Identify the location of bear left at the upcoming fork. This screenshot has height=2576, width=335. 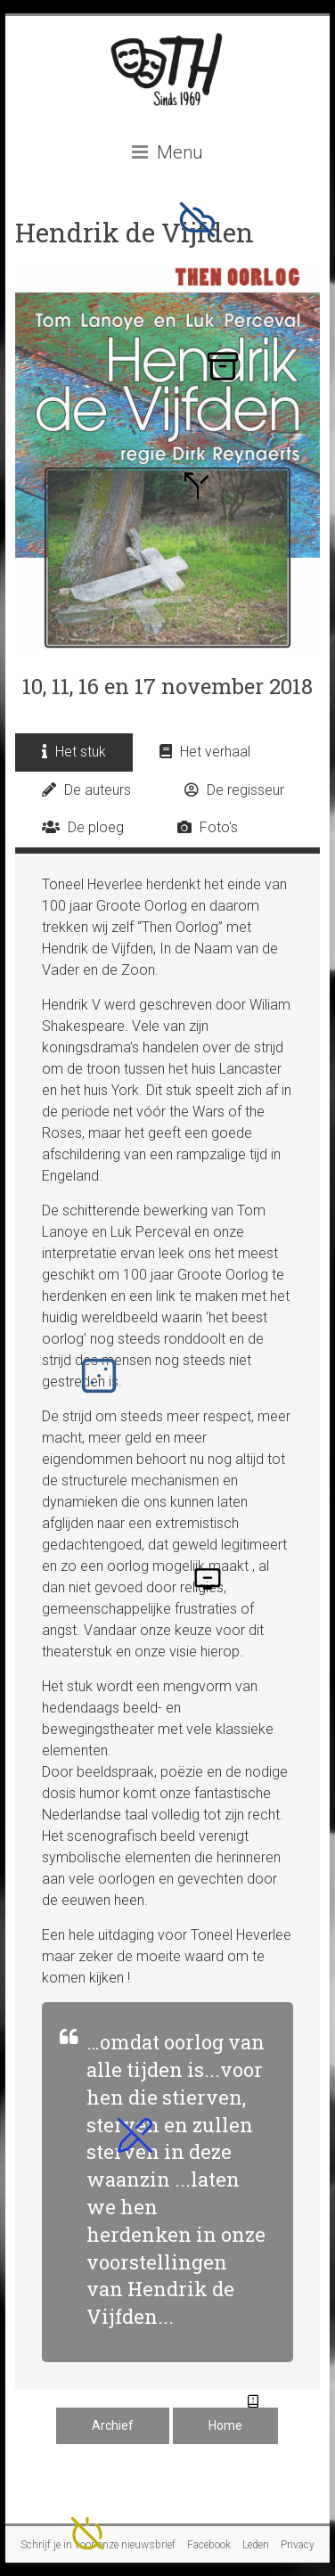
(196, 486).